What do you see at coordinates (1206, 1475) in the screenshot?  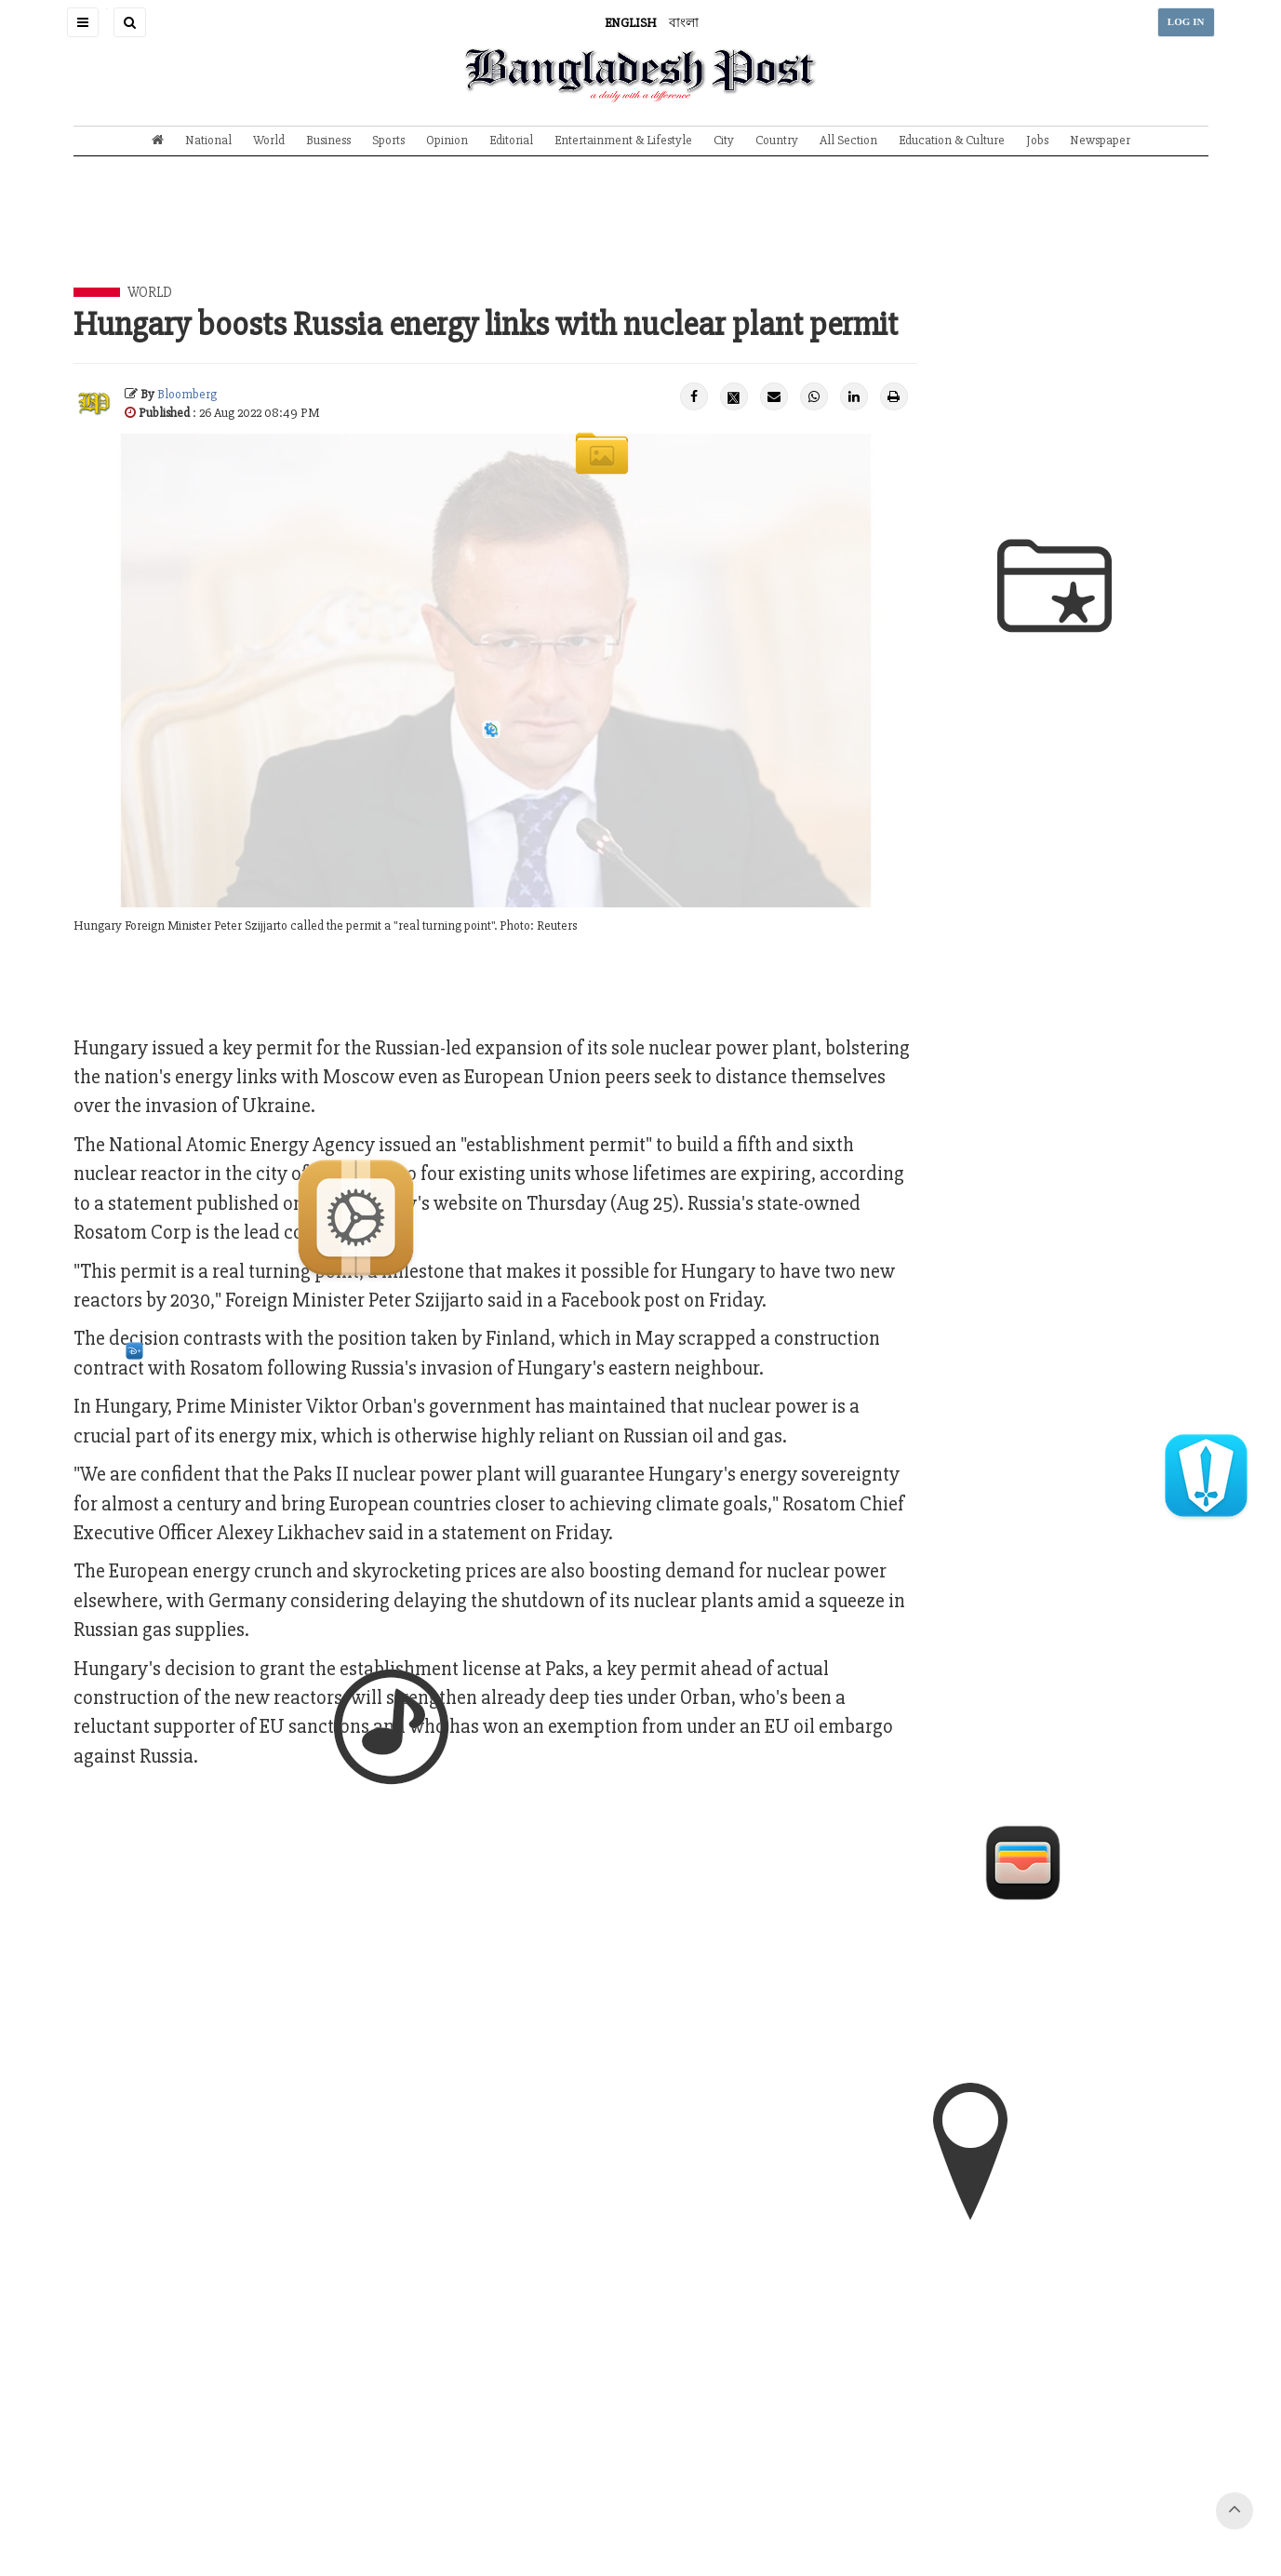 I see `open heroic games launcher` at bounding box center [1206, 1475].